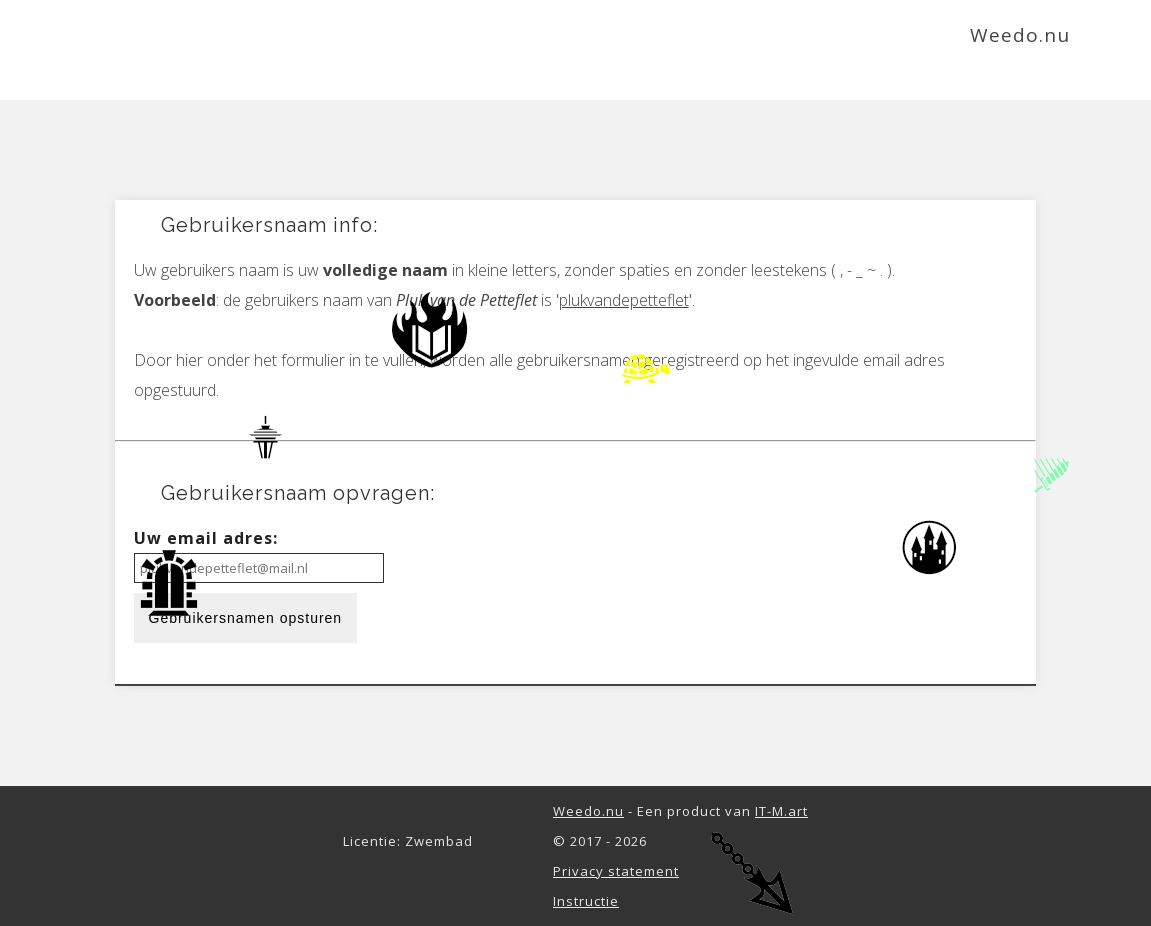 The width and height of the screenshot is (1151, 926). Describe the element at coordinates (646, 369) in the screenshot. I see `indicates slow speed or processing mode` at that location.